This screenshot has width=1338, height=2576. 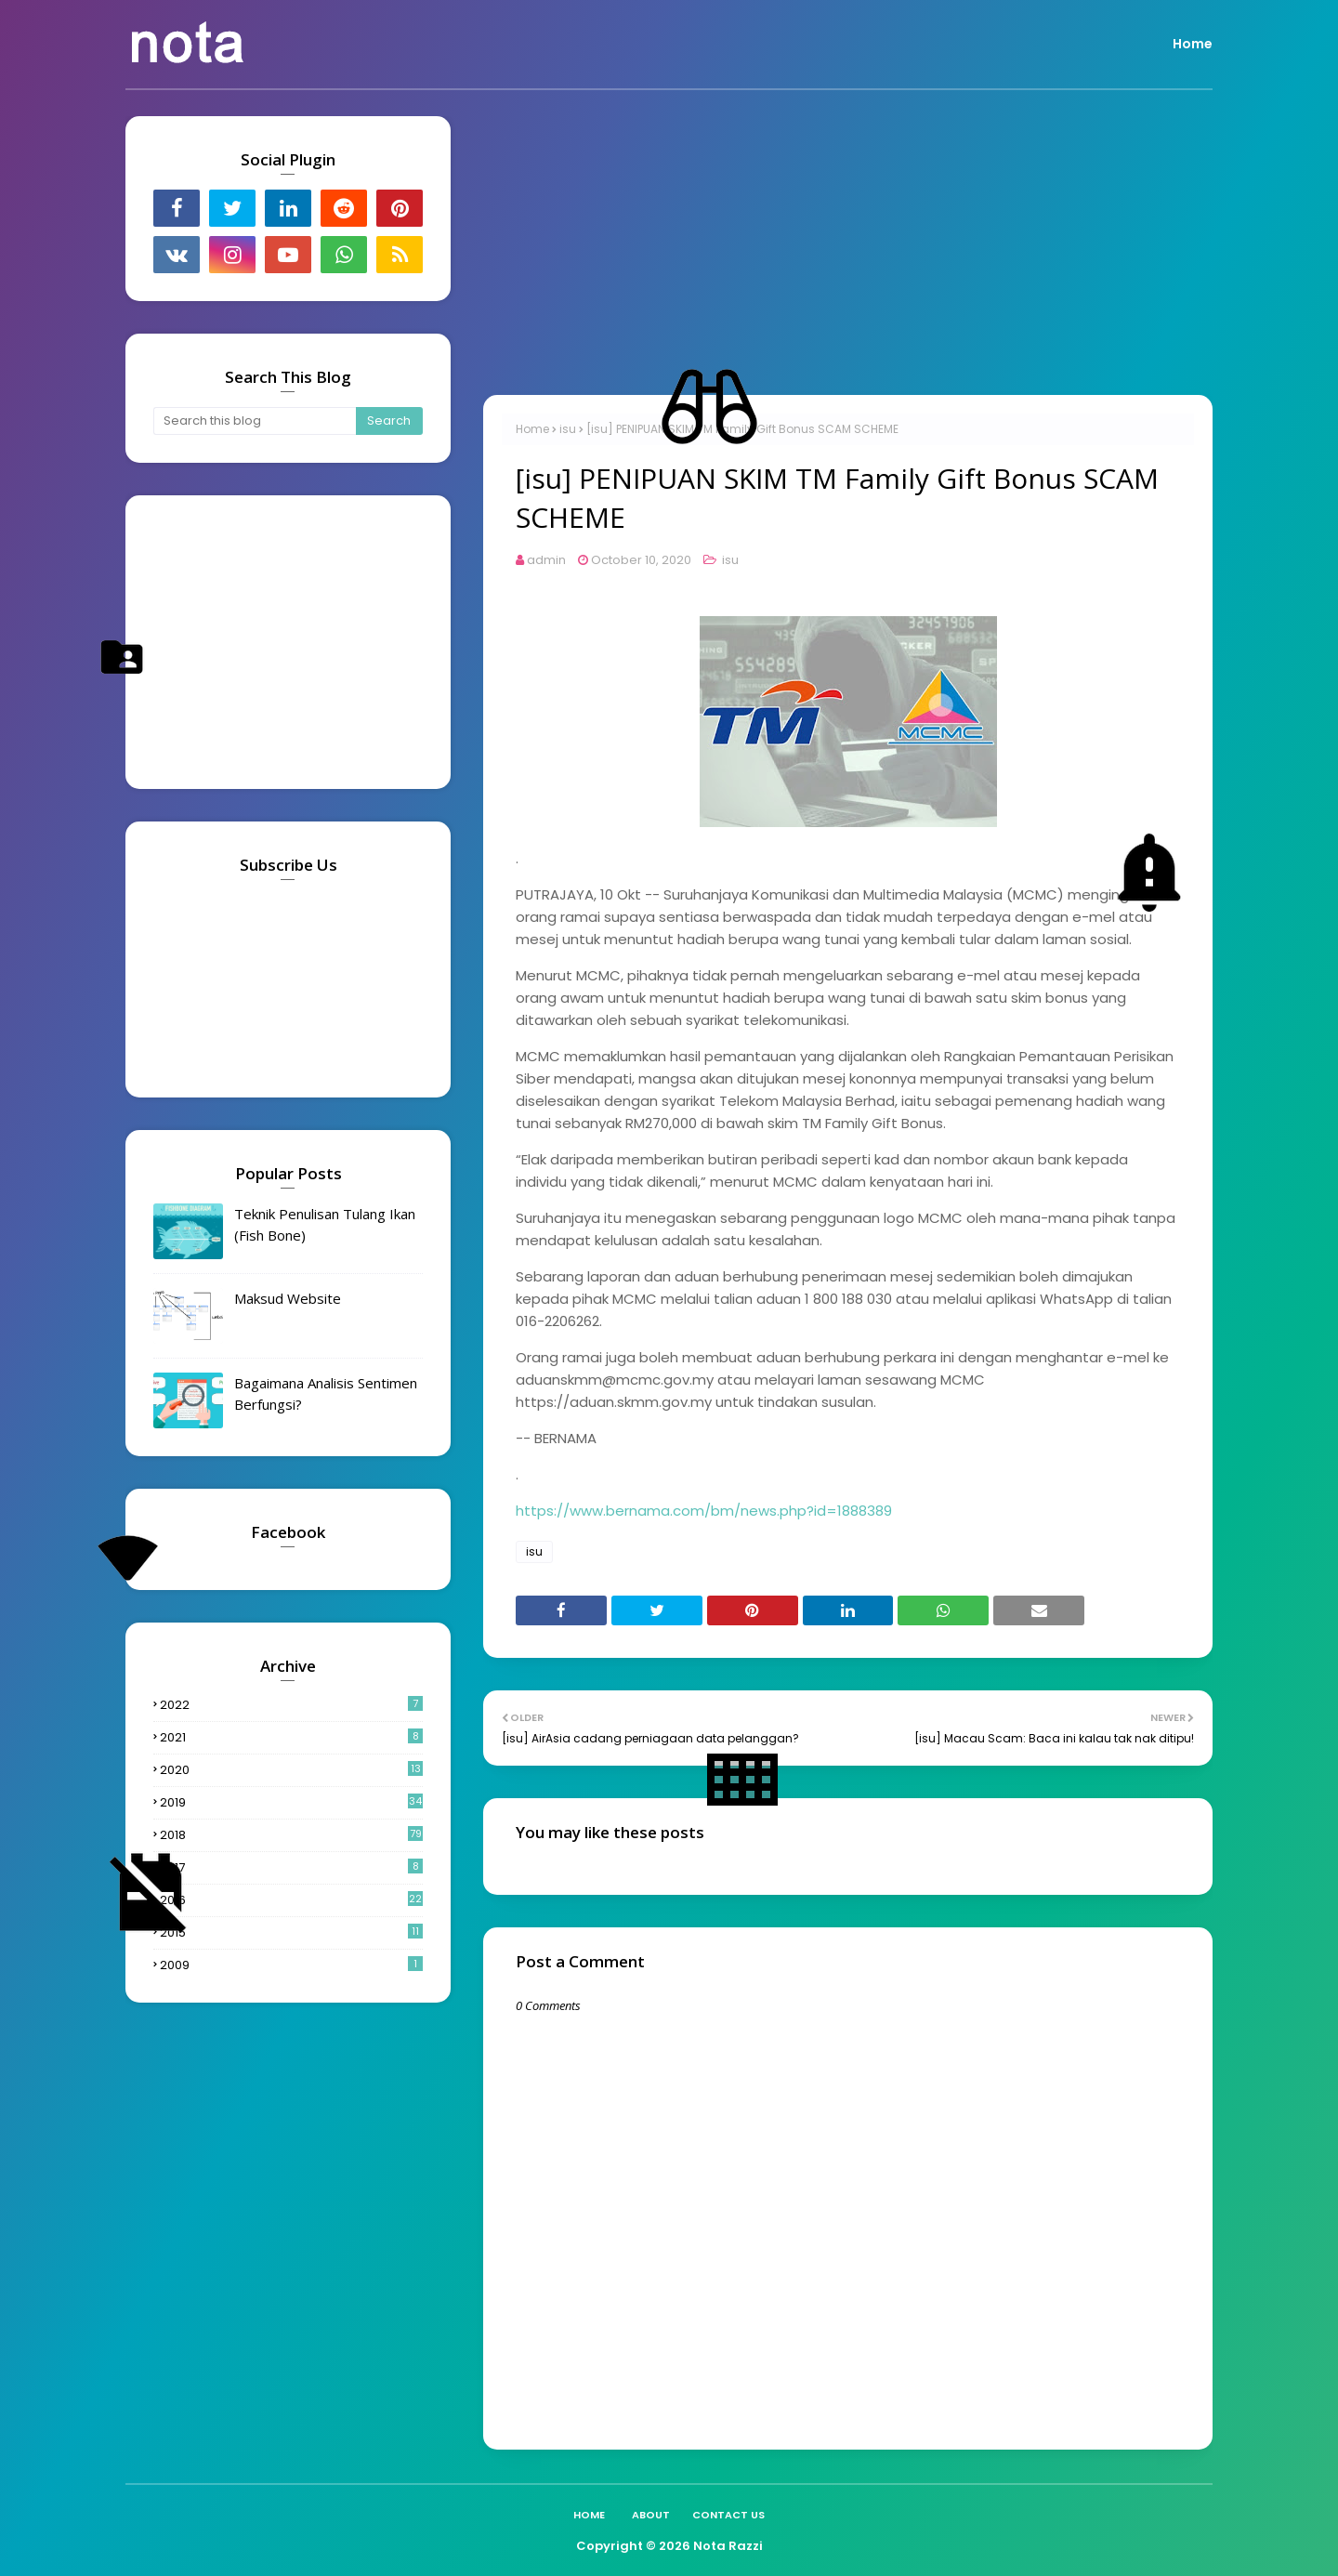 What do you see at coordinates (122, 657) in the screenshot?
I see `open a shared folder` at bounding box center [122, 657].